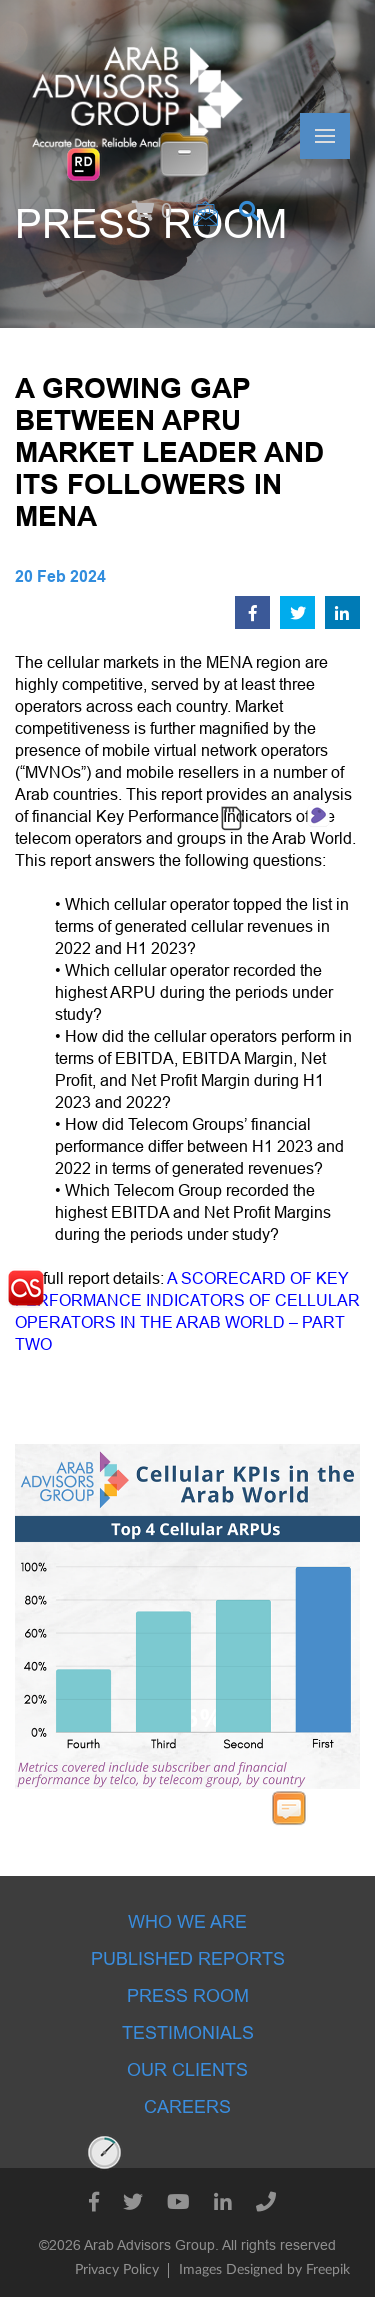  Describe the element at coordinates (104, 2152) in the screenshot. I see `open system profiler to analyze performance` at that location.